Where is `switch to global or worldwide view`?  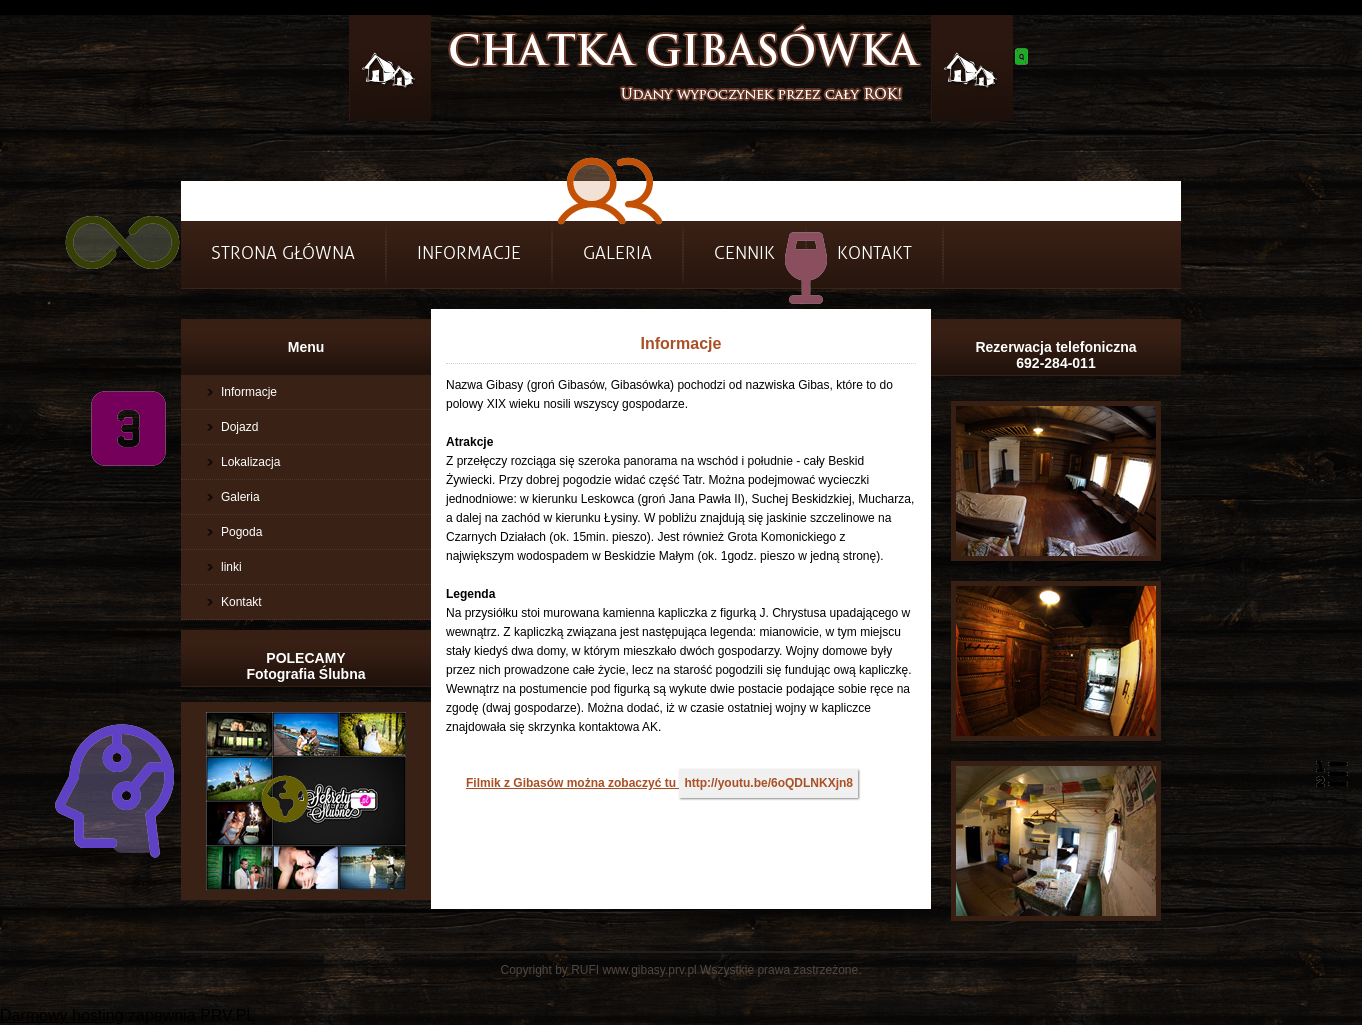 switch to global or worldwide view is located at coordinates (285, 799).